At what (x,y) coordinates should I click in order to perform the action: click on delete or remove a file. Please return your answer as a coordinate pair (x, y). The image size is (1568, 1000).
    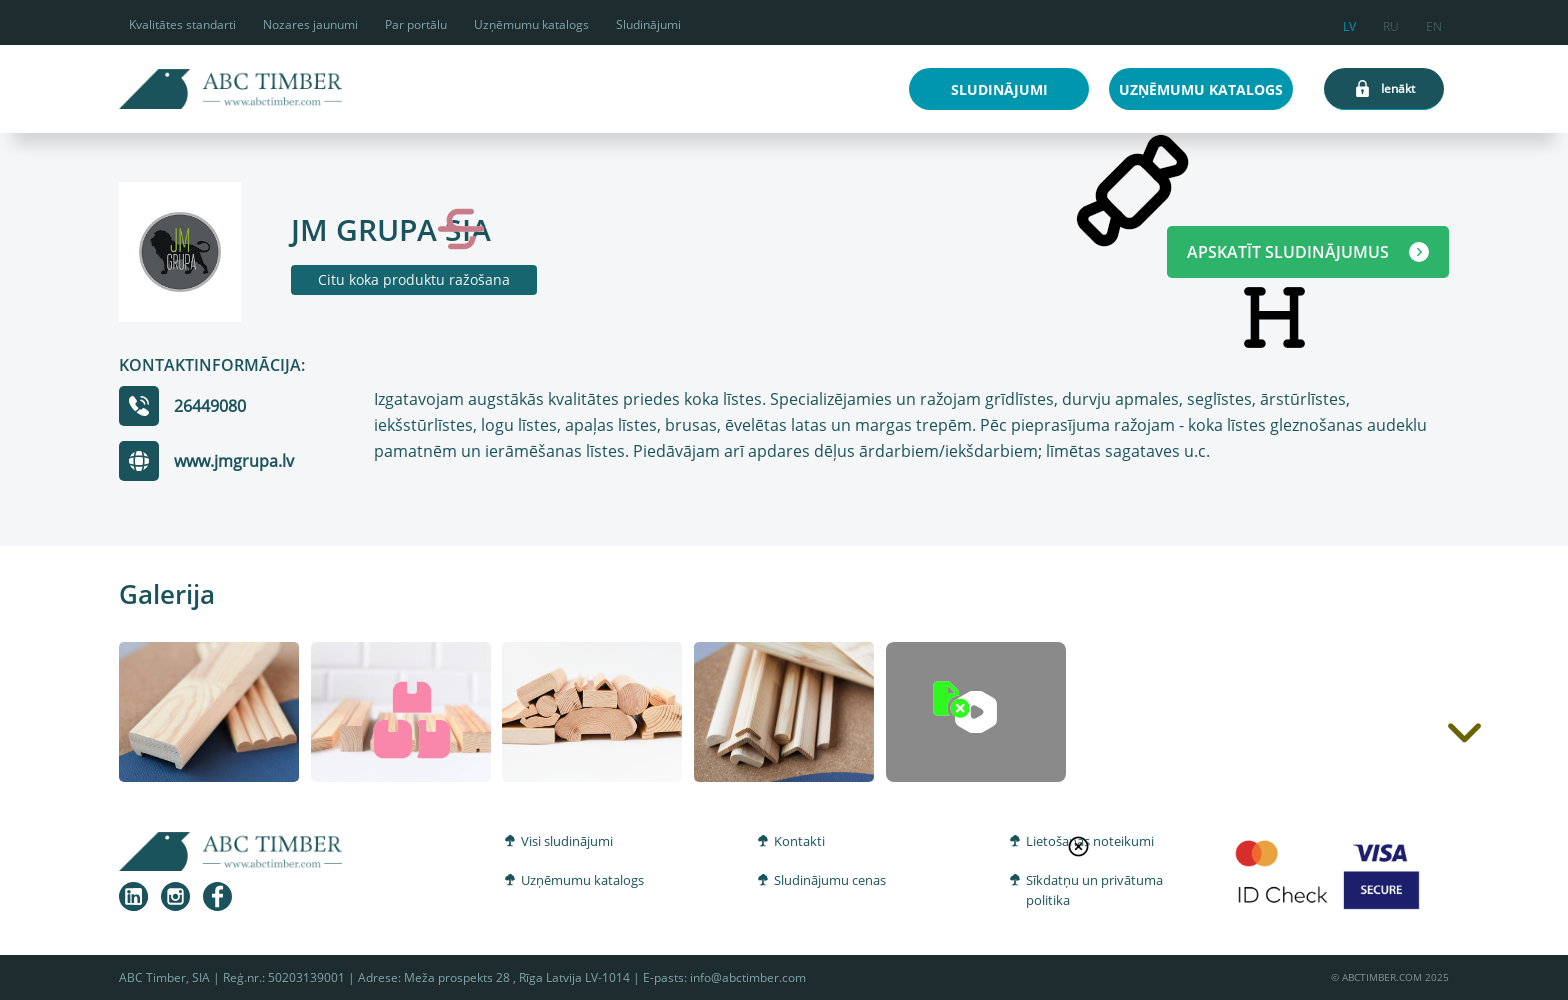
    Looking at the image, I should click on (950, 698).